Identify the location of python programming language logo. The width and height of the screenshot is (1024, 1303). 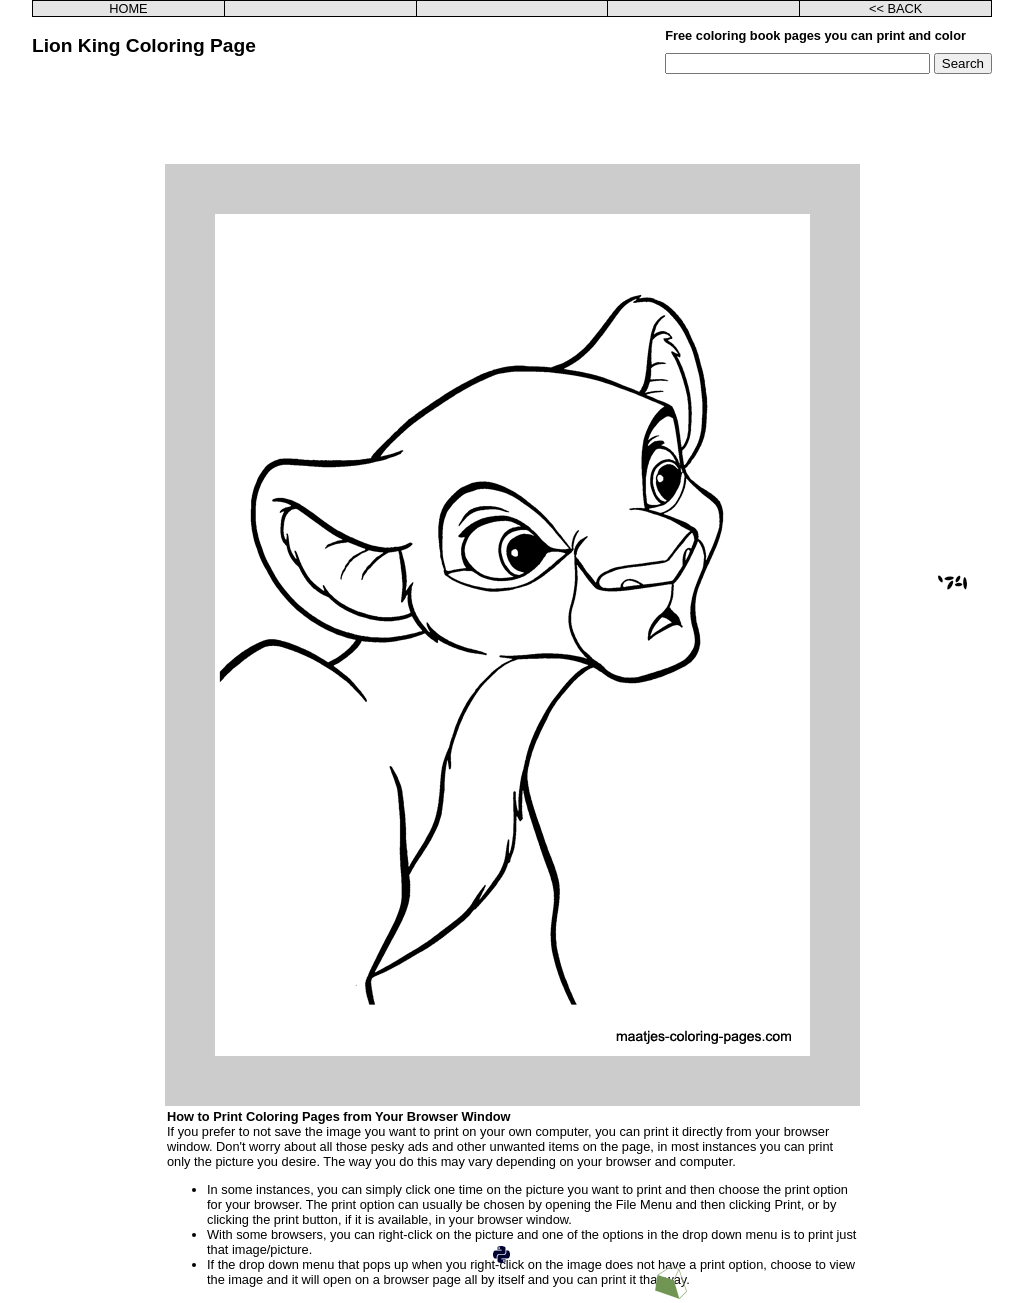
(501, 1254).